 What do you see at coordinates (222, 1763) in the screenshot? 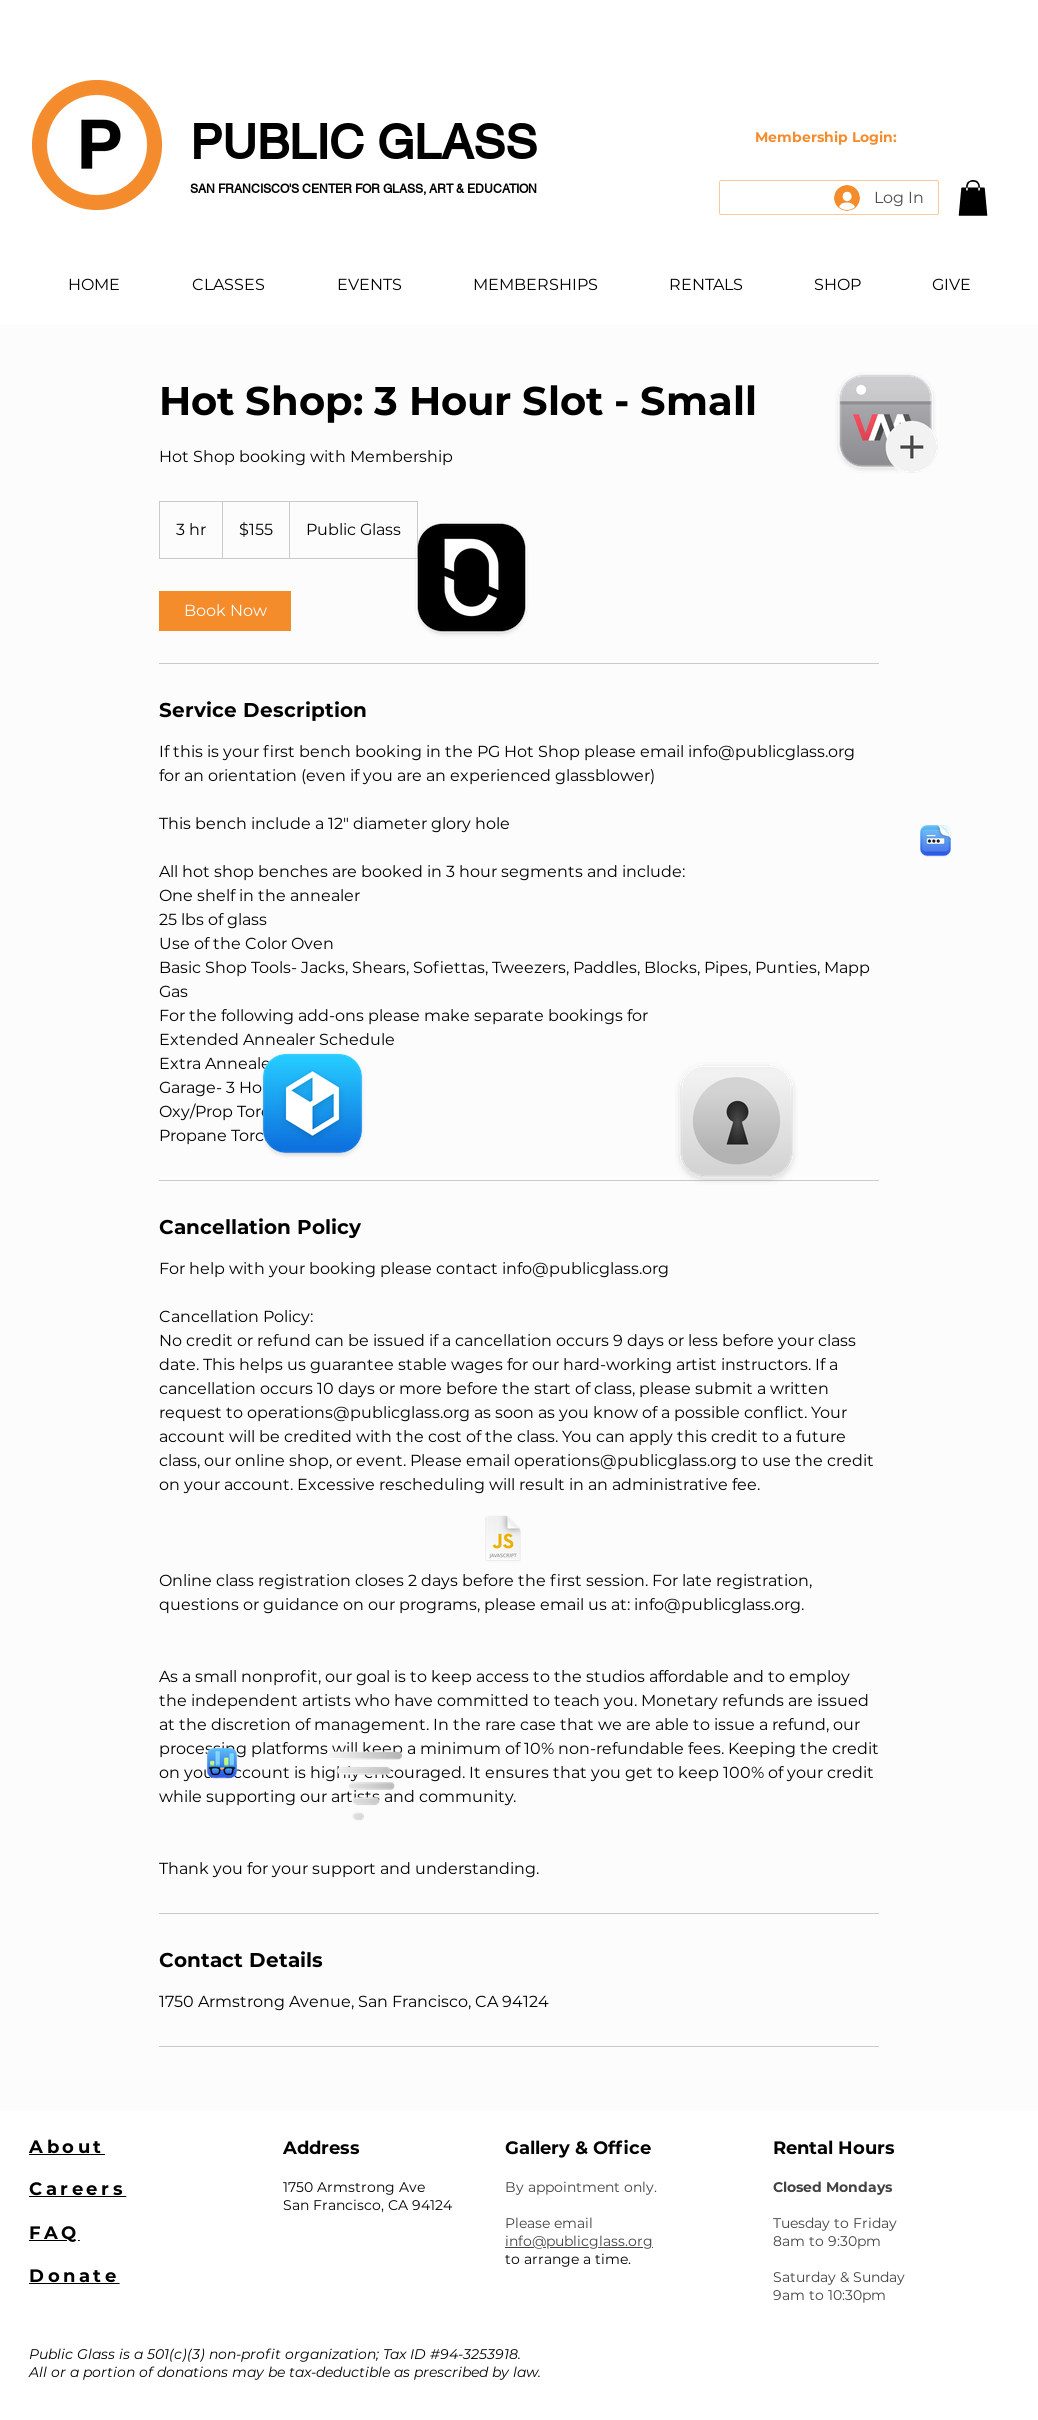
I see `open geekbench to benchmark device performance` at bounding box center [222, 1763].